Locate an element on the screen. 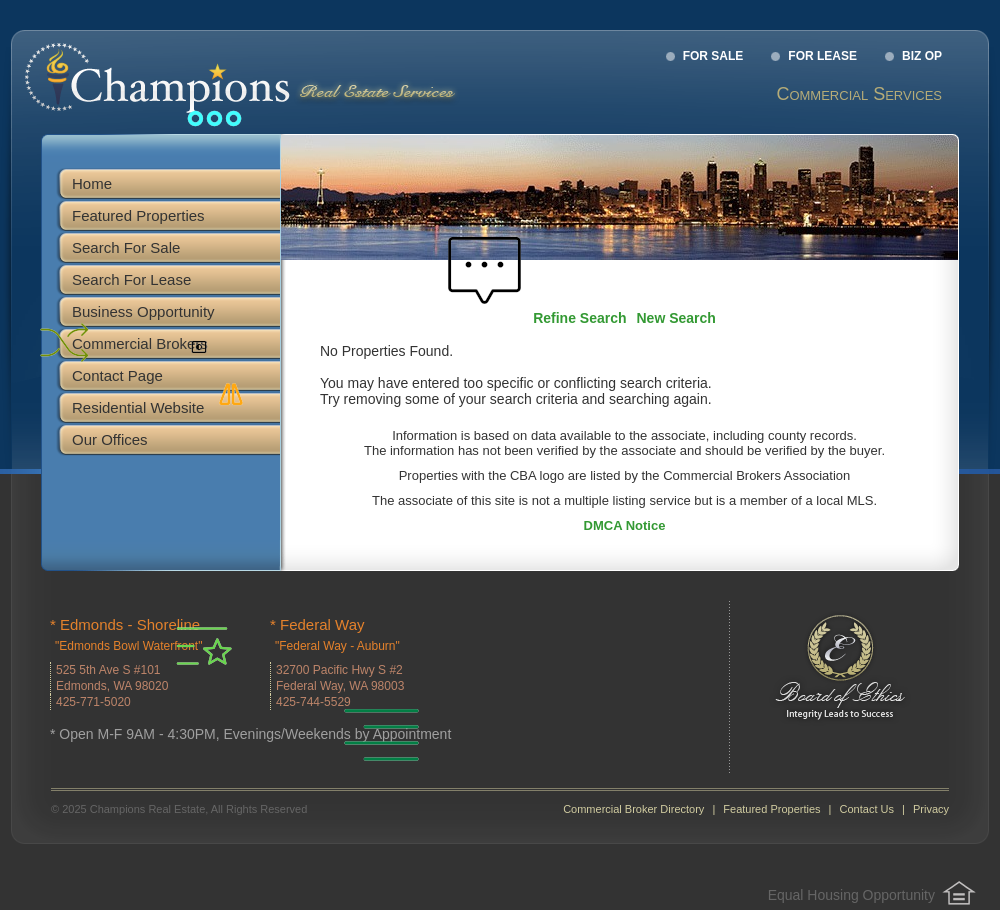 This screenshot has height=910, width=1000. adjust display brightness settings is located at coordinates (199, 347).